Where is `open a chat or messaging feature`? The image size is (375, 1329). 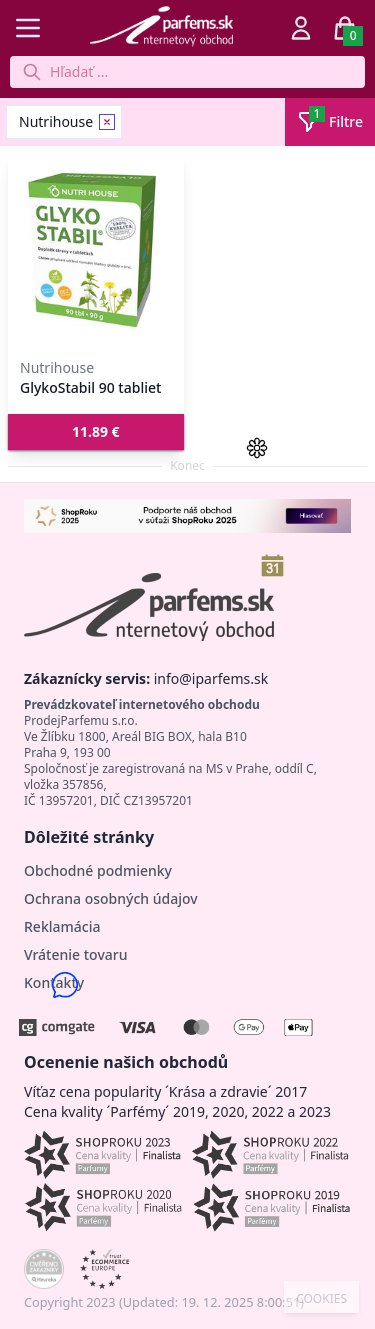
open a chat or messaging feature is located at coordinates (65, 985).